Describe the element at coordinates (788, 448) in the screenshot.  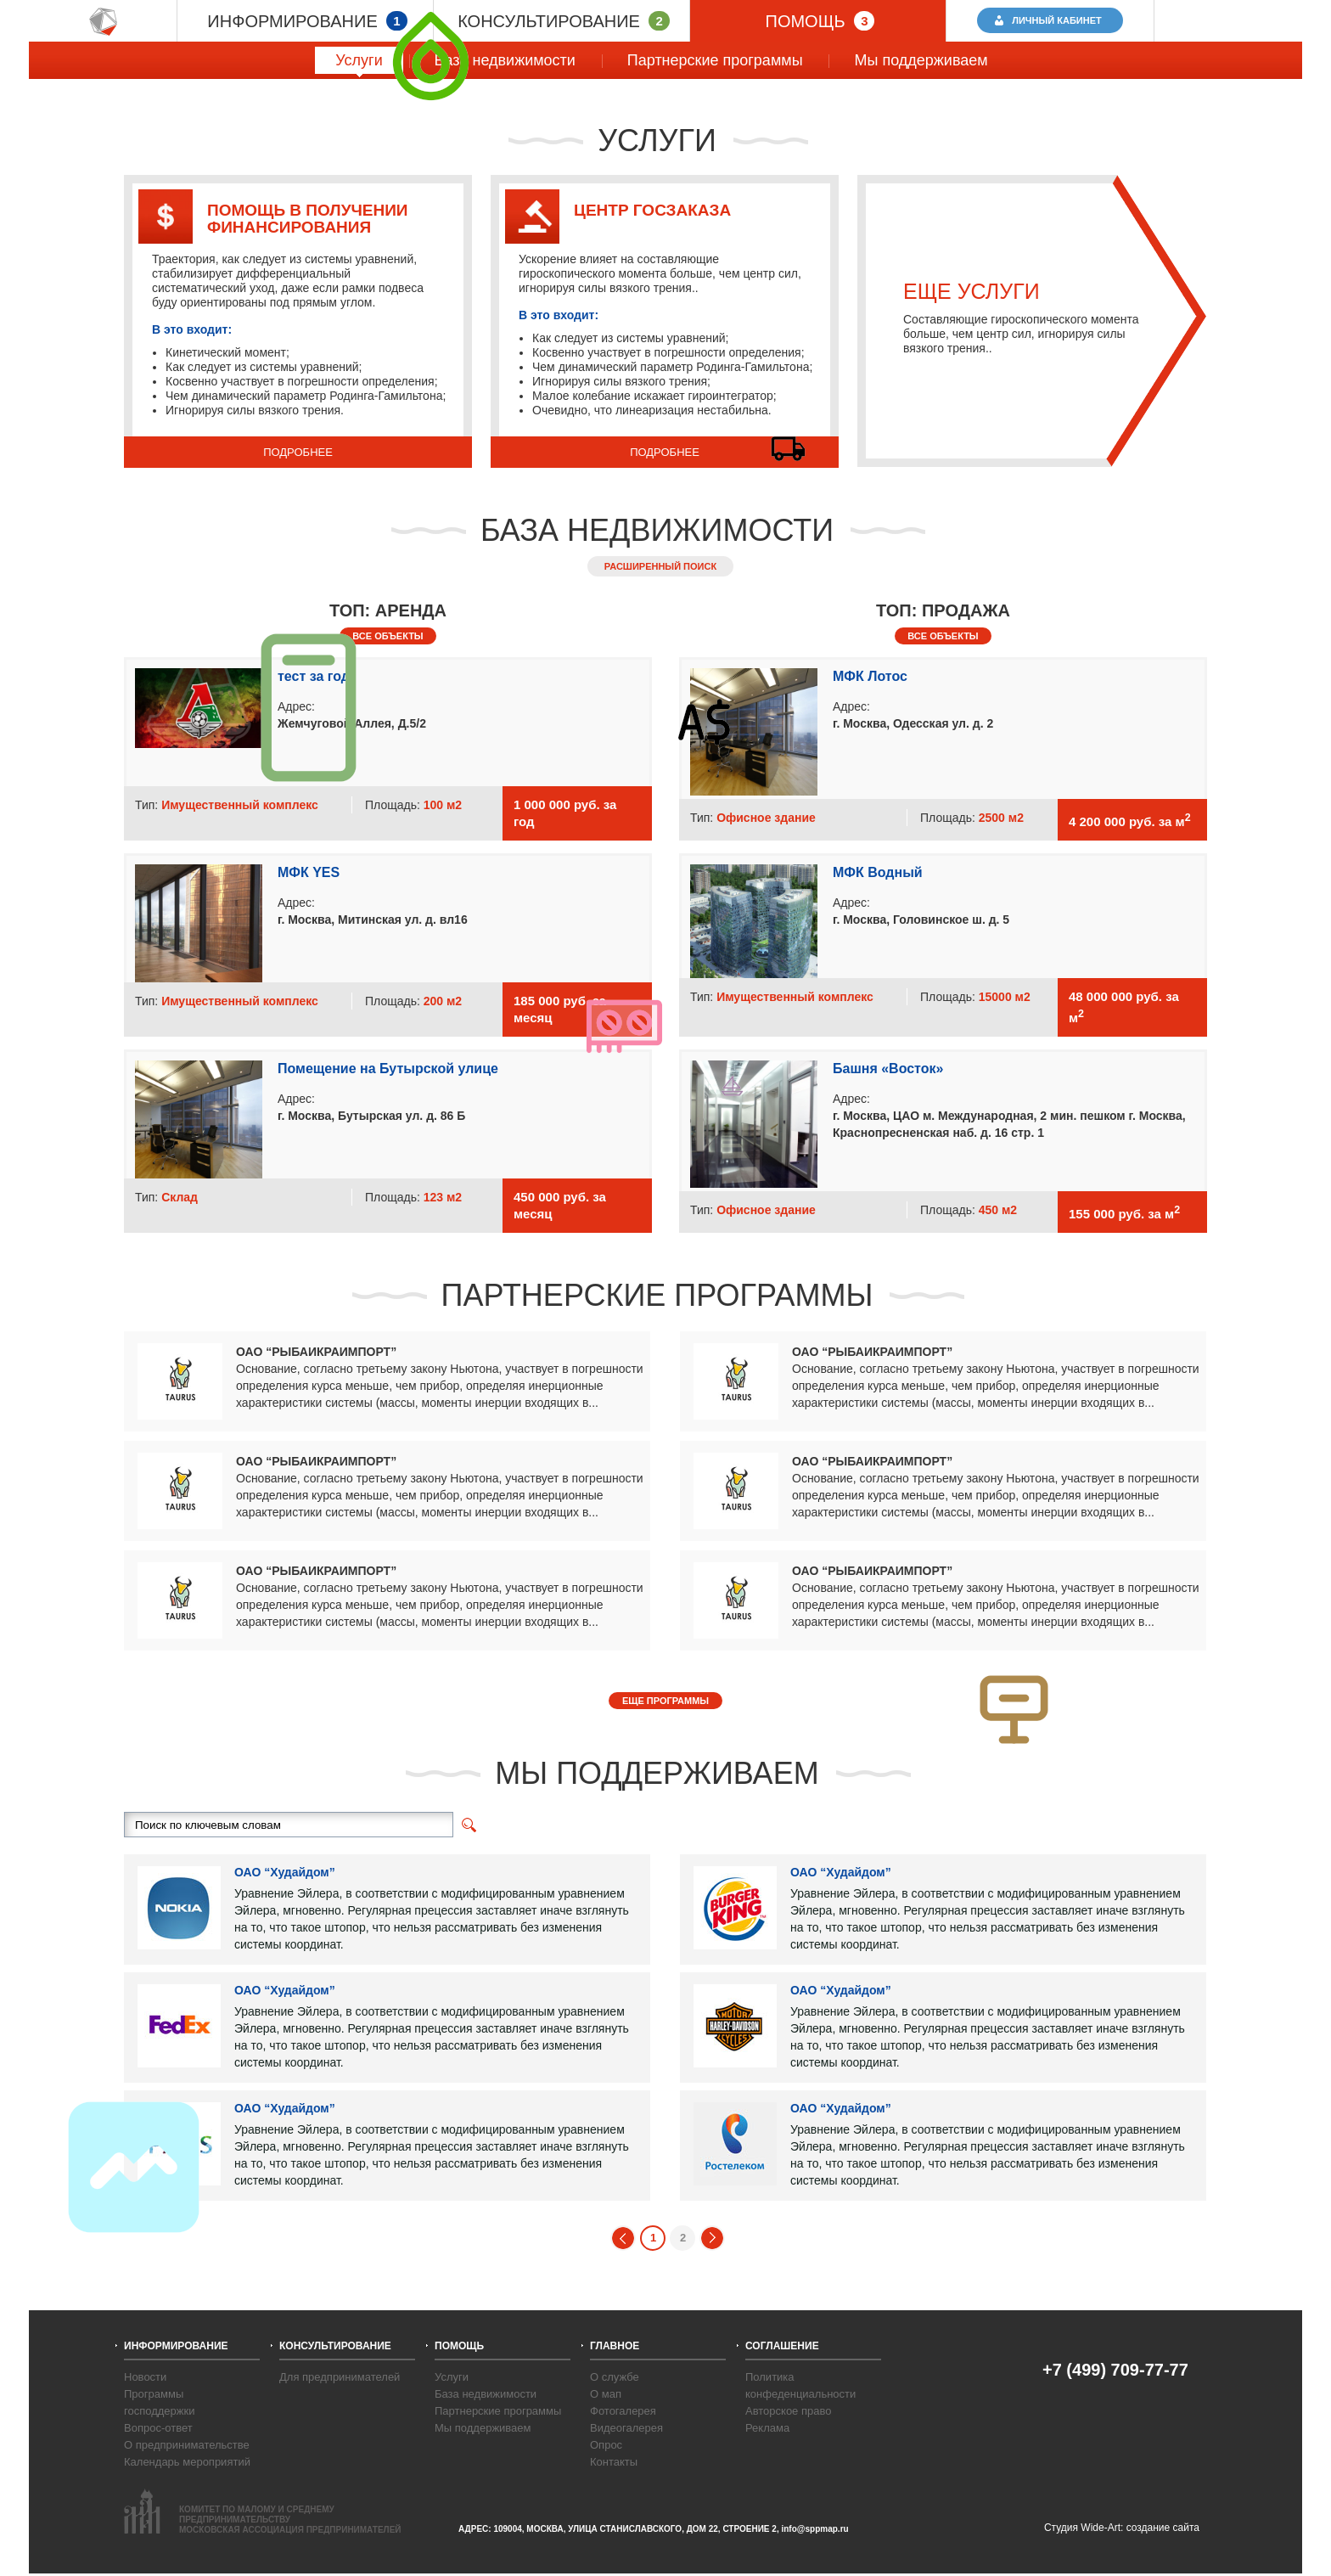
I see `track your delivery status` at that location.